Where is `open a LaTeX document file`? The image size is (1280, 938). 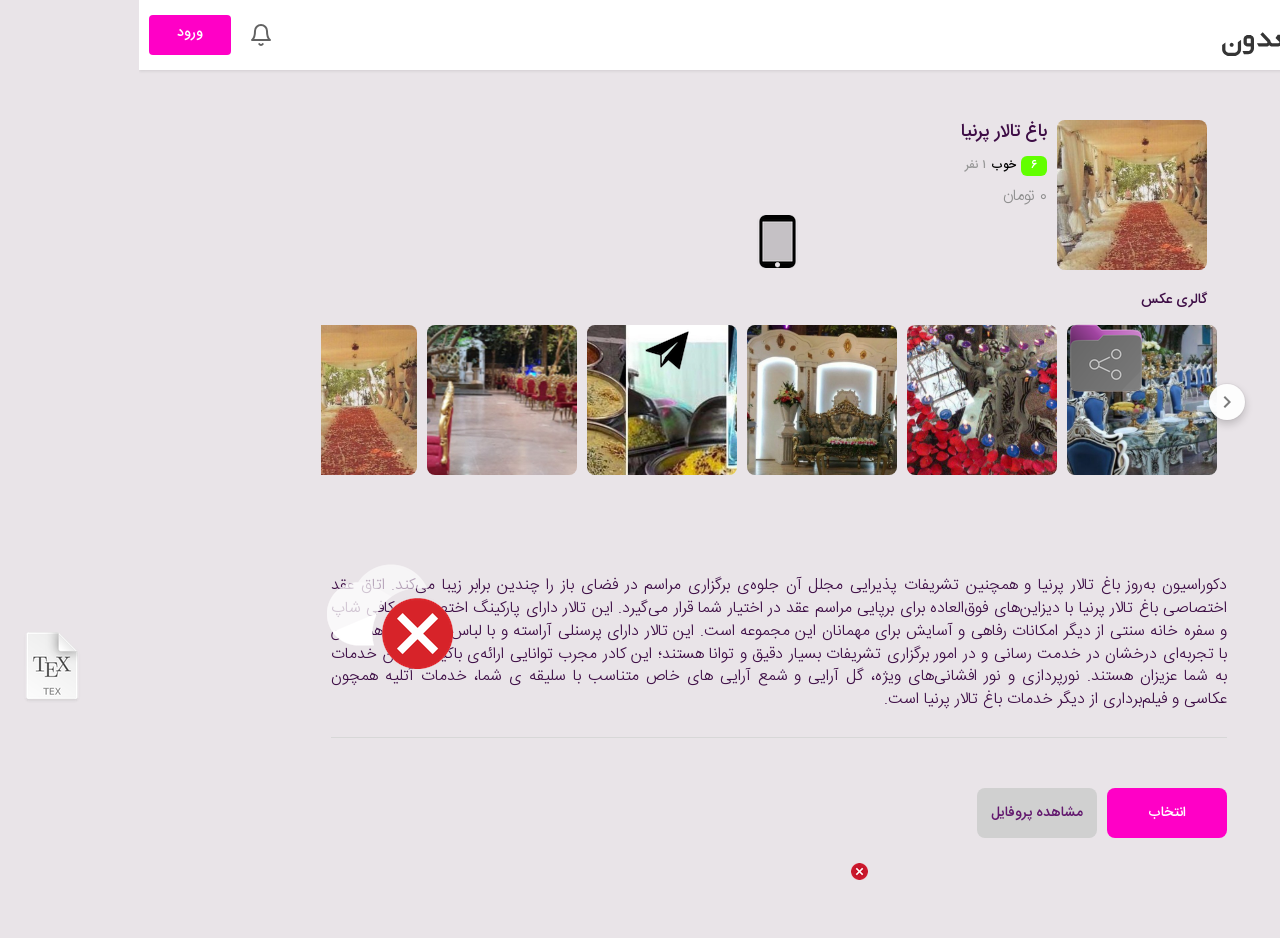
open a LaTeX document file is located at coordinates (52, 667).